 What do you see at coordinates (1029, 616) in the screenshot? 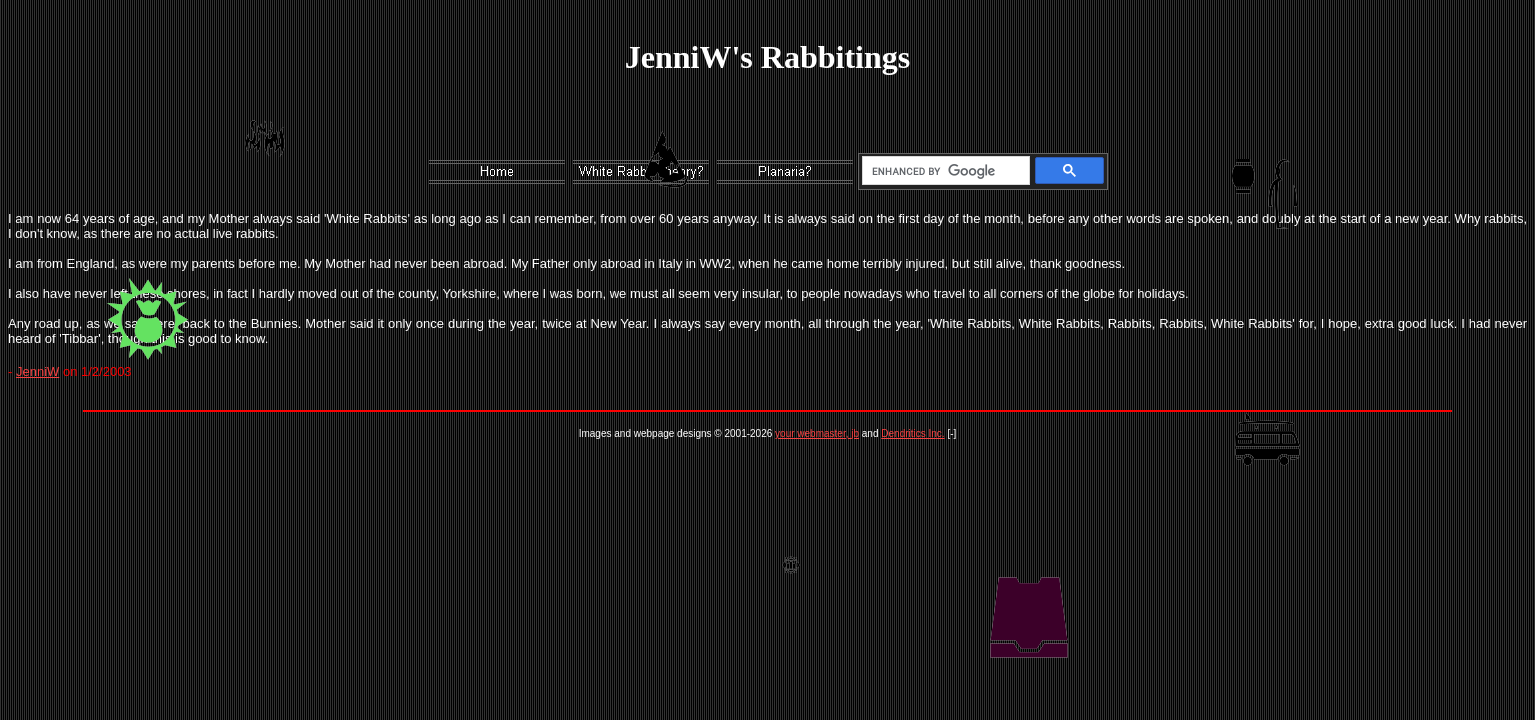
I see `access your inbox or document tray` at bounding box center [1029, 616].